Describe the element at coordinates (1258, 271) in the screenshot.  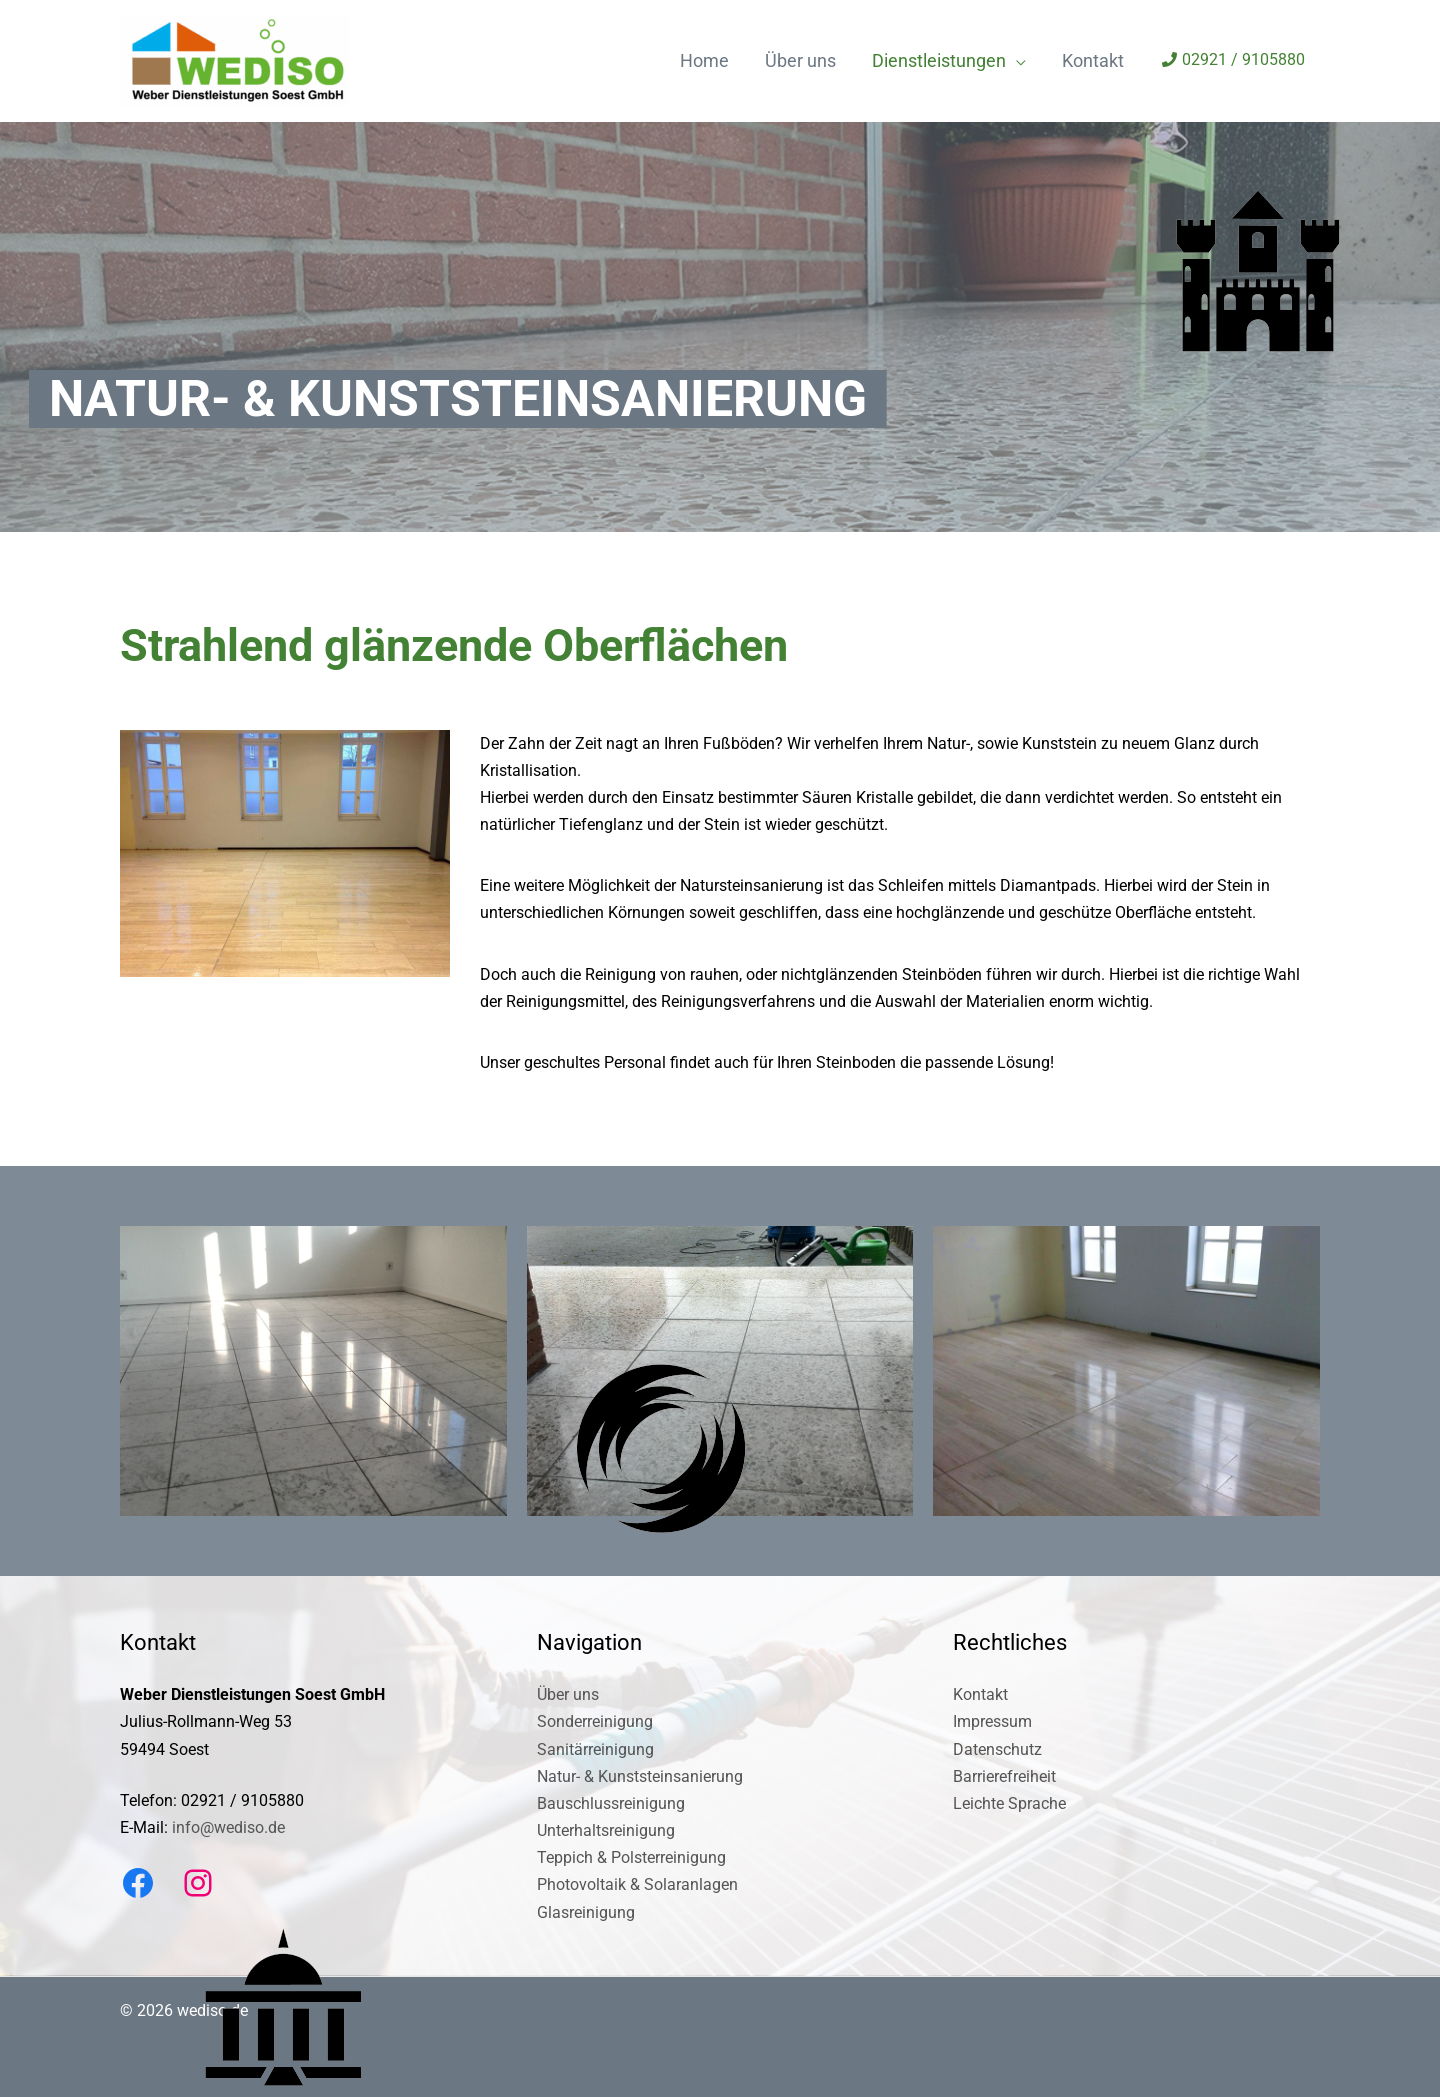
I see `access castle or fortress location in game` at that location.